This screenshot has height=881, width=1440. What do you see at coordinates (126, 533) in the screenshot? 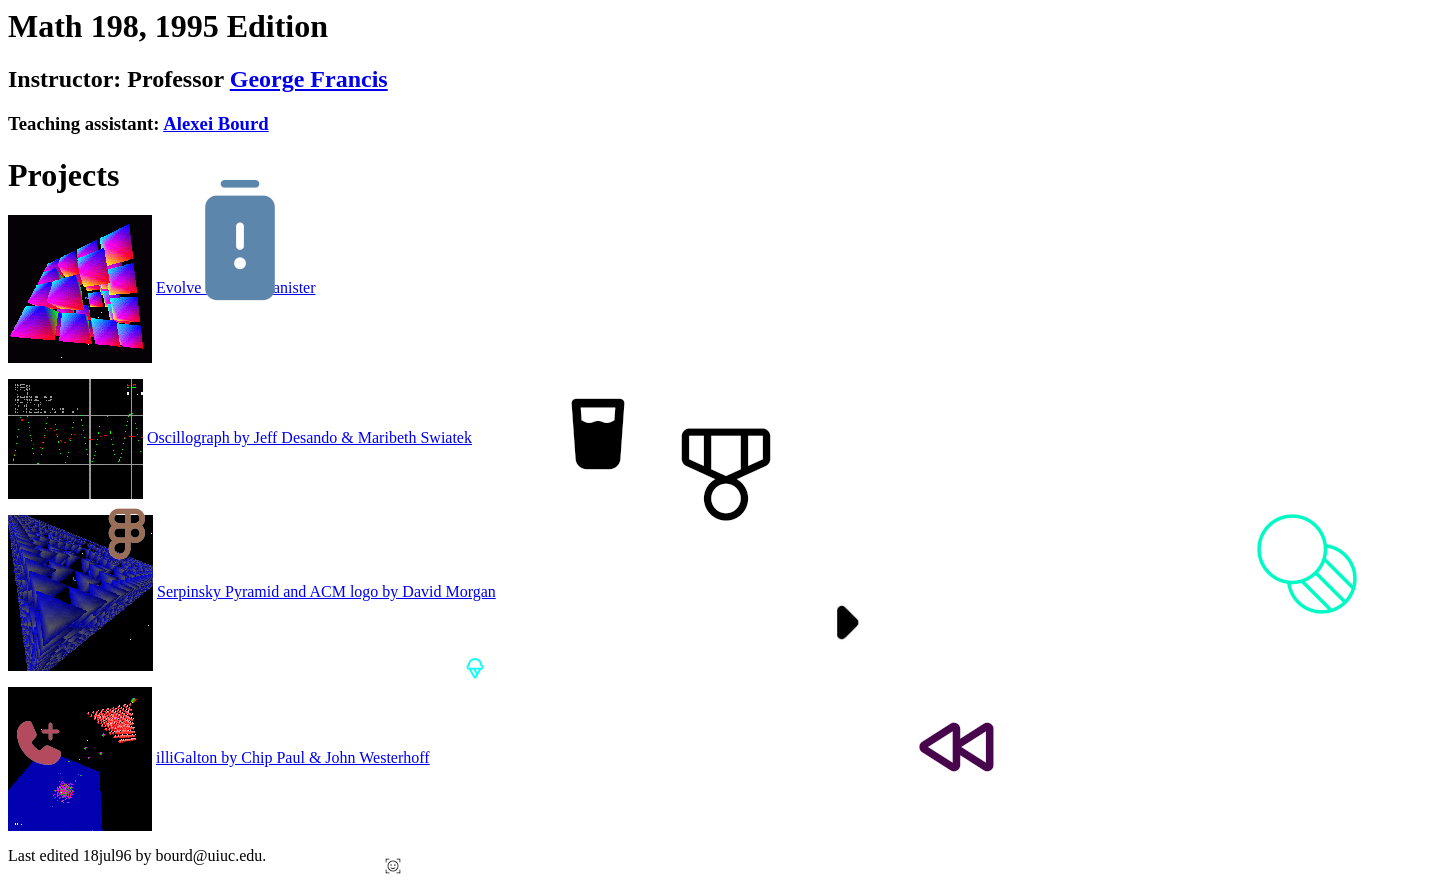
I see `open figma design file` at bounding box center [126, 533].